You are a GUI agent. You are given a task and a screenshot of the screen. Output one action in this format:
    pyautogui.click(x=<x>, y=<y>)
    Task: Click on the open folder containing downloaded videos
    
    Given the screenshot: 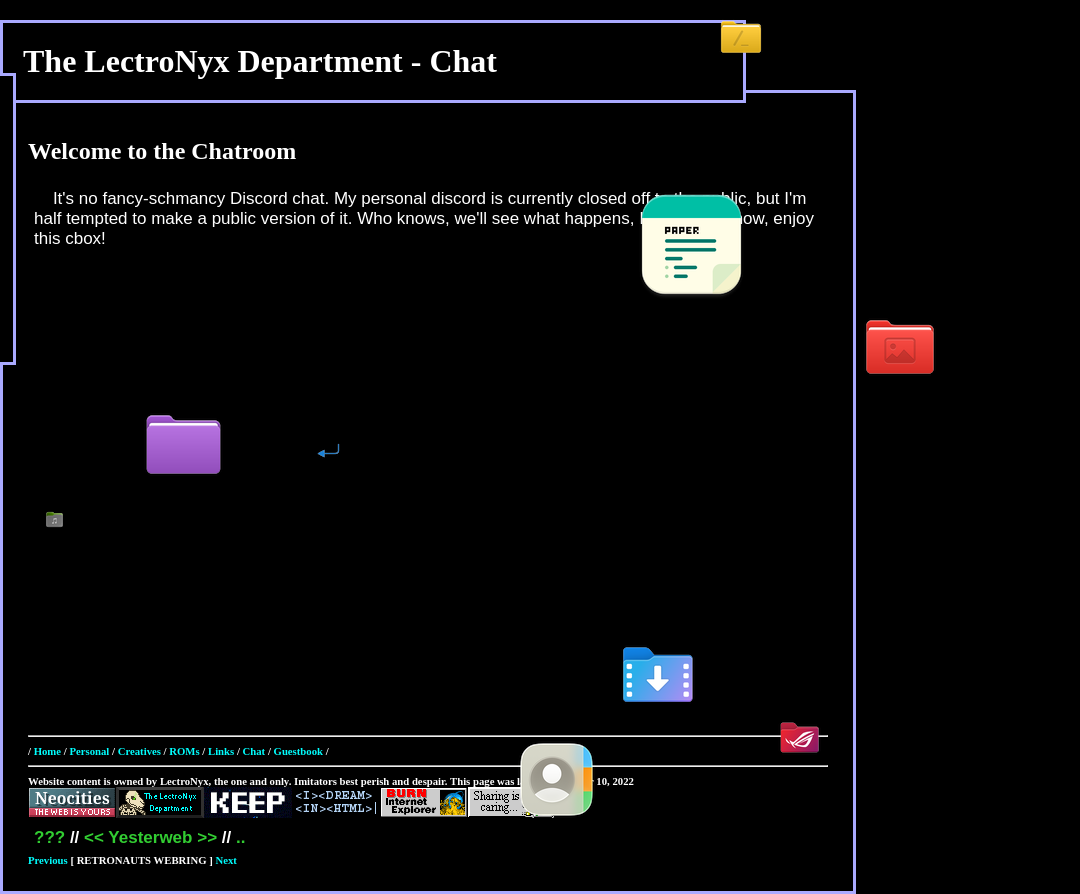 What is the action you would take?
    pyautogui.click(x=657, y=676)
    